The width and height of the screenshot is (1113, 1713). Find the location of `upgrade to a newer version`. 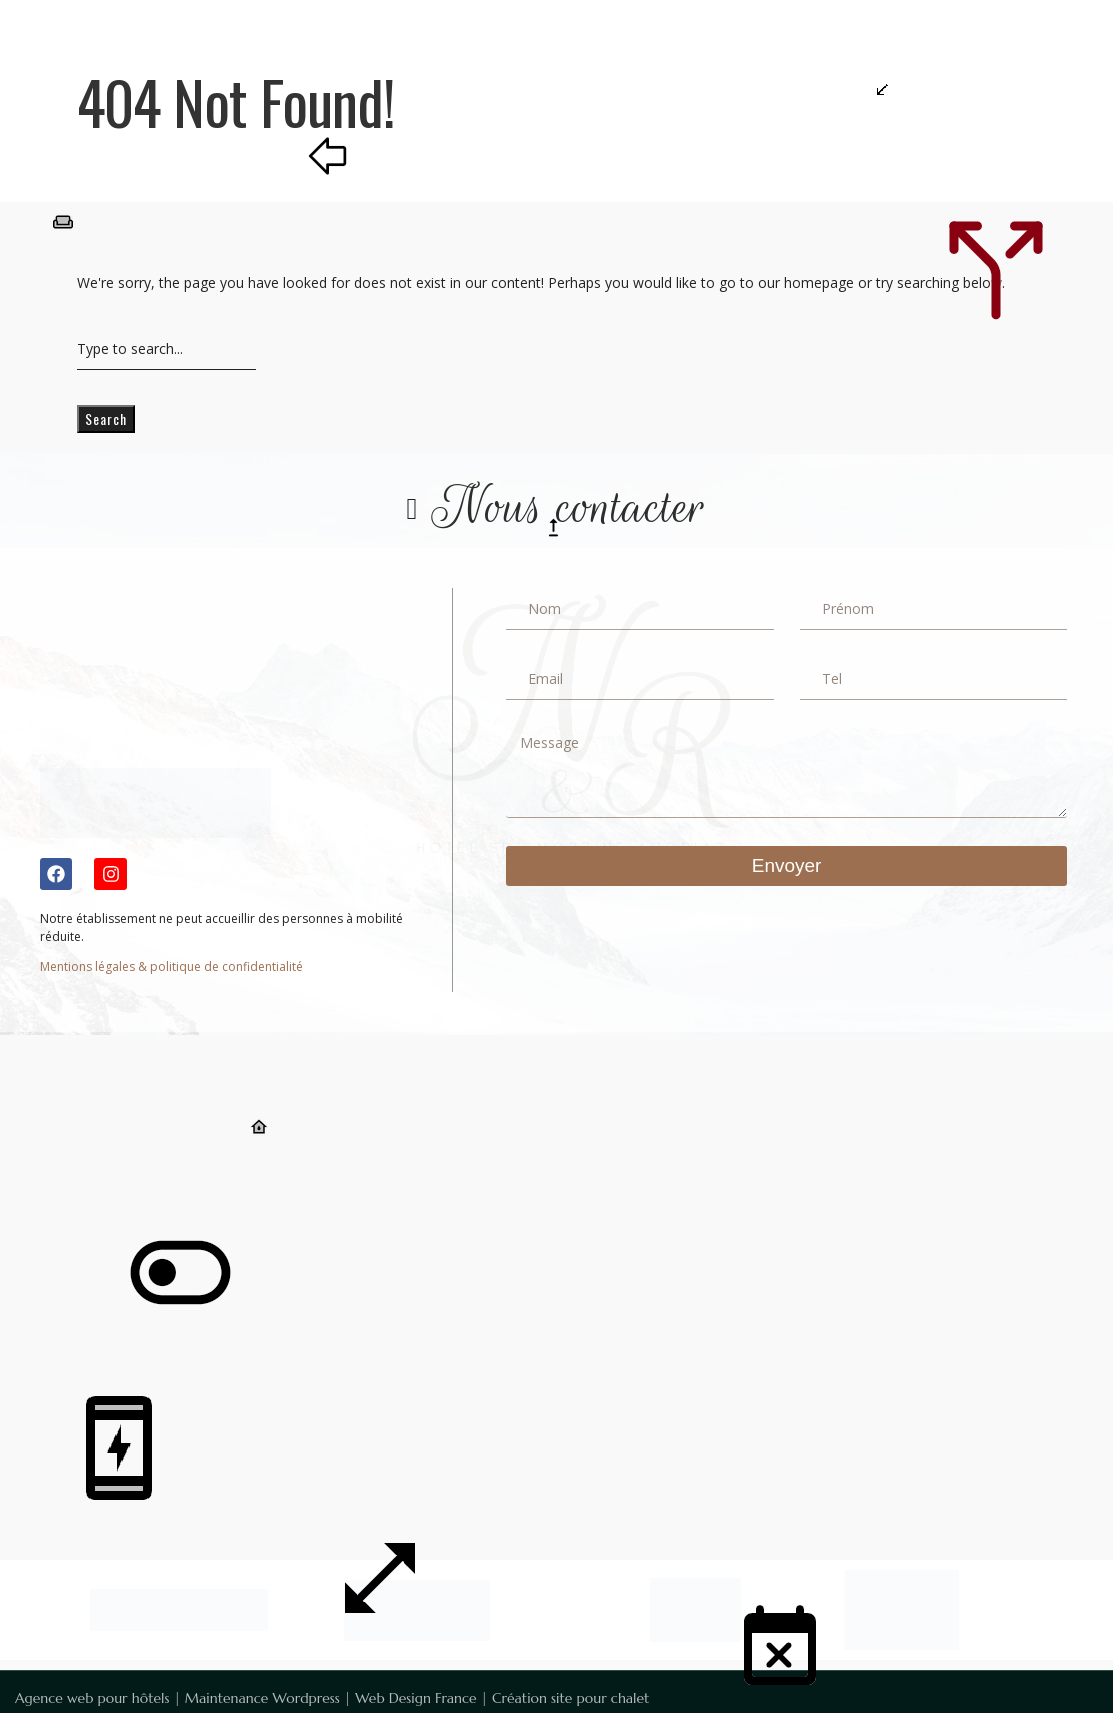

upgrade to a newer version is located at coordinates (553, 527).